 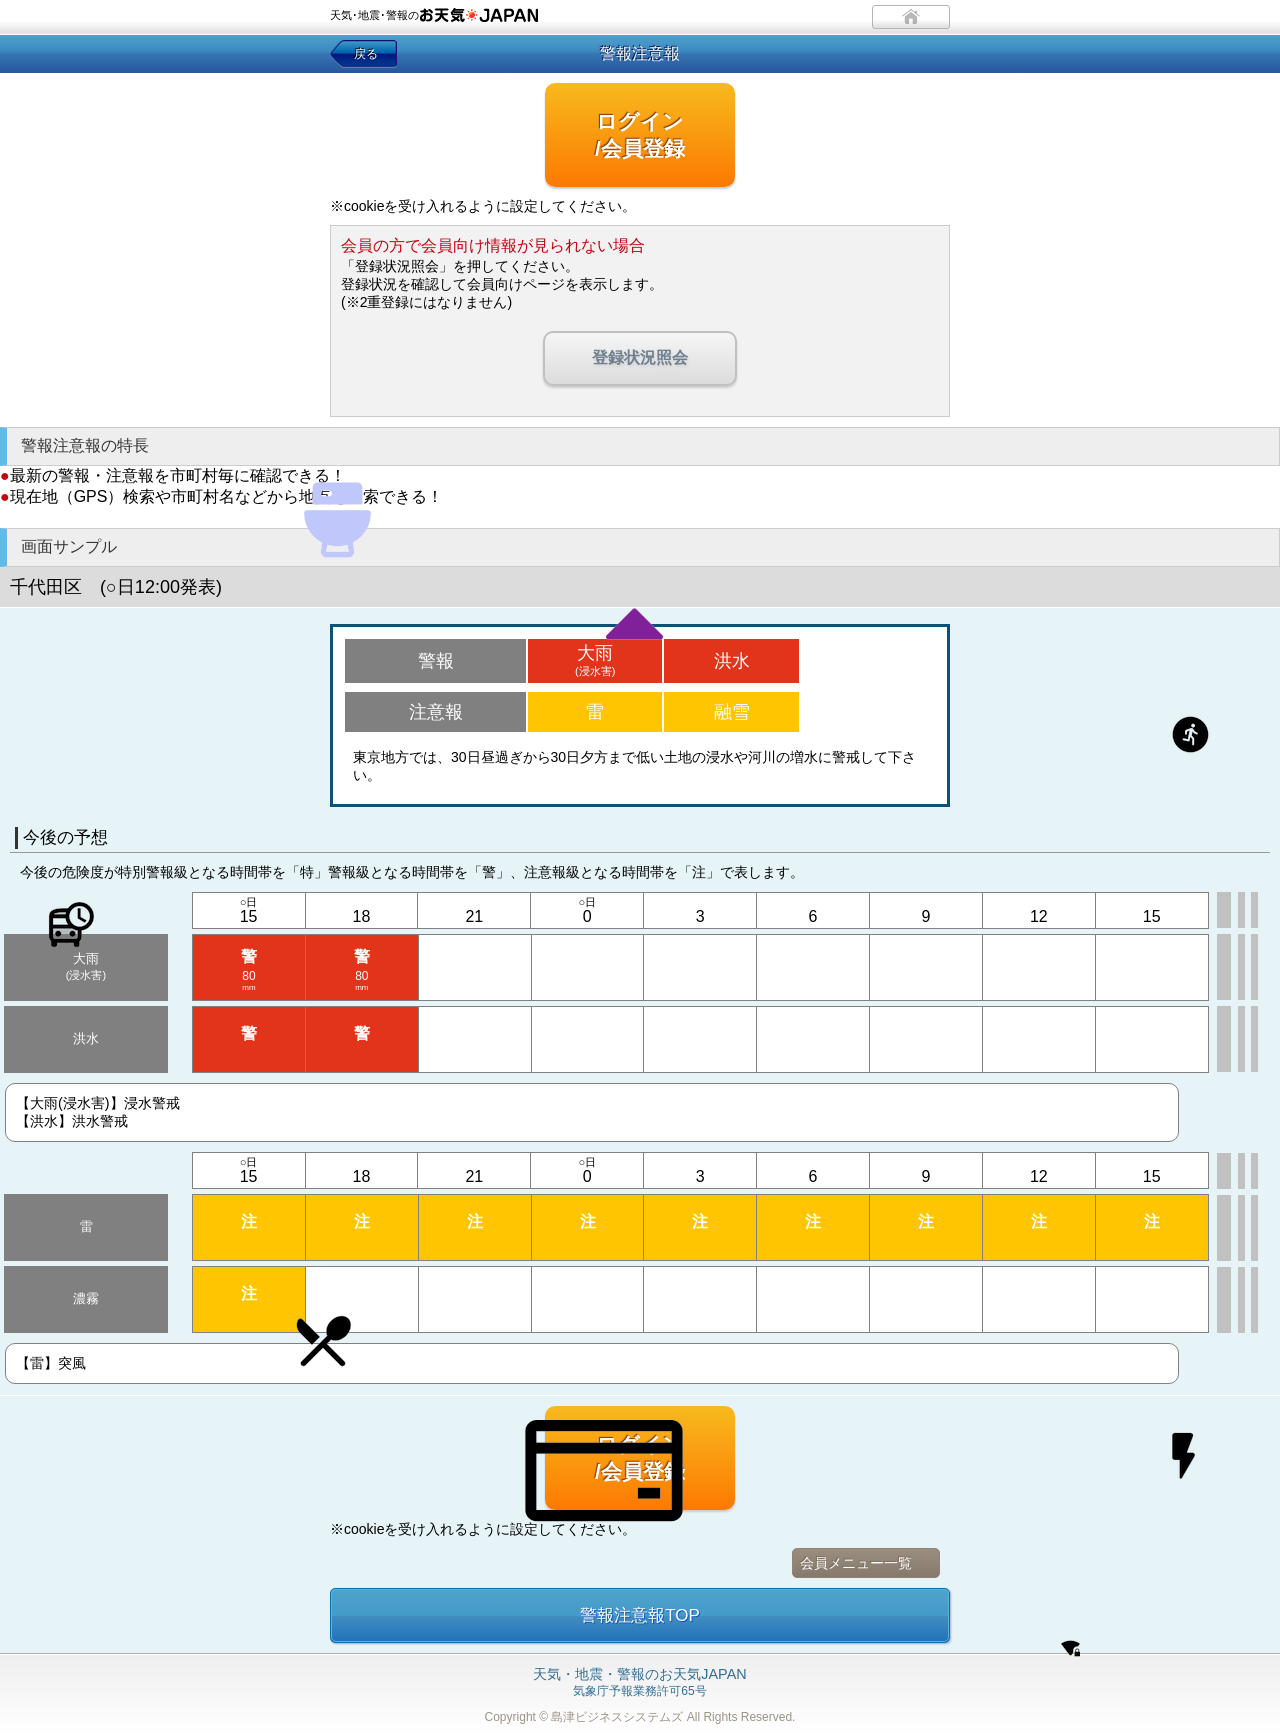 I want to click on start running or jogging activity, so click(x=1190, y=734).